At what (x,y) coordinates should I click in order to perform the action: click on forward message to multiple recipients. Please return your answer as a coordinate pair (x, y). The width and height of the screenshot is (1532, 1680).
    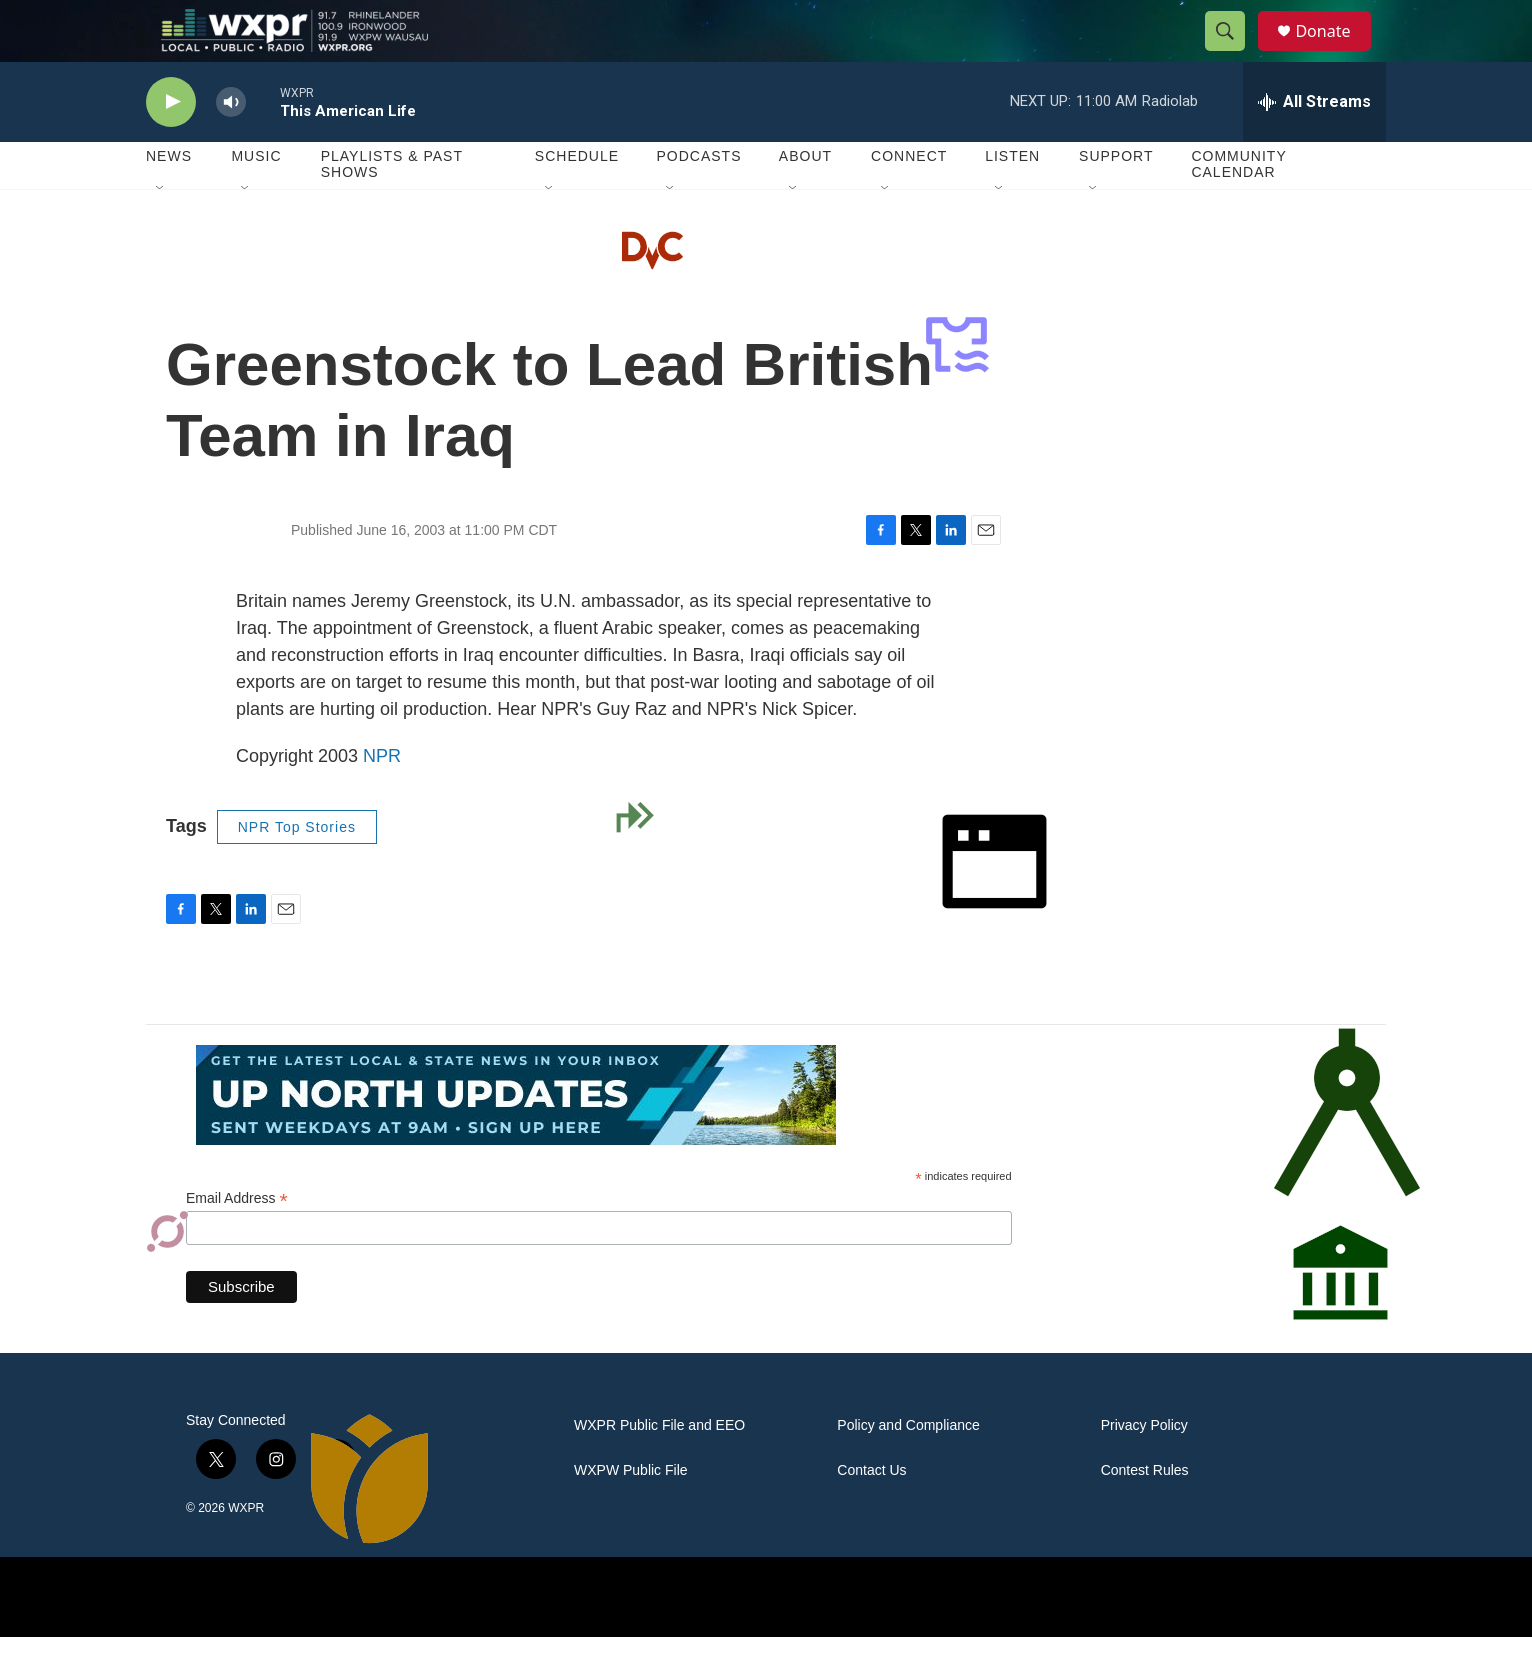
    Looking at the image, I should click on (633, 817).